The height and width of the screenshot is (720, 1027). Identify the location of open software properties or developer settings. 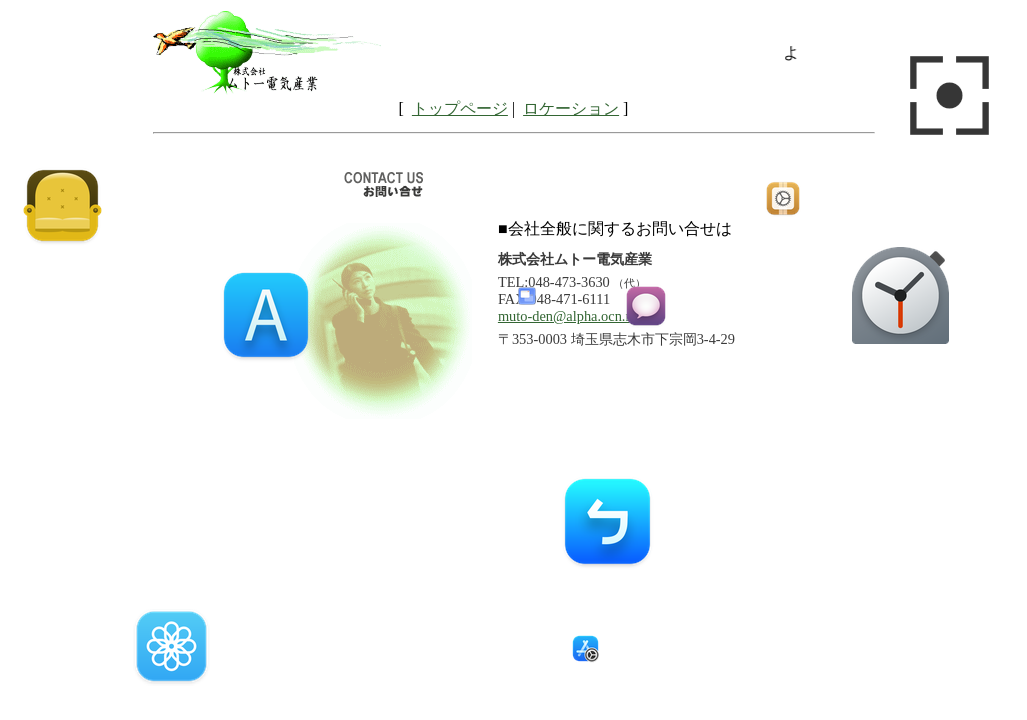
(585, 648).